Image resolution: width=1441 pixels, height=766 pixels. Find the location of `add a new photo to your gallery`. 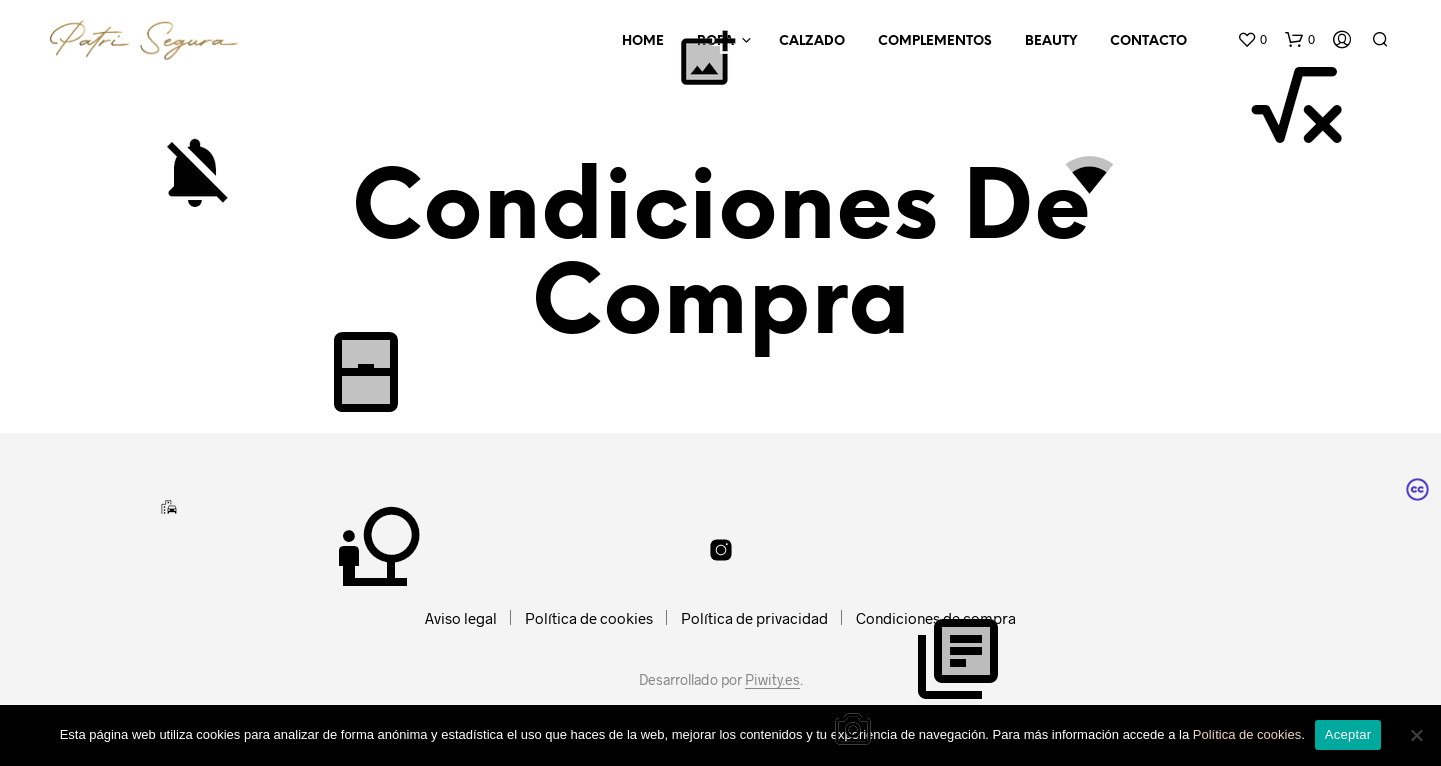

add a new photo to your gallery is located at coordinates (707, 59).